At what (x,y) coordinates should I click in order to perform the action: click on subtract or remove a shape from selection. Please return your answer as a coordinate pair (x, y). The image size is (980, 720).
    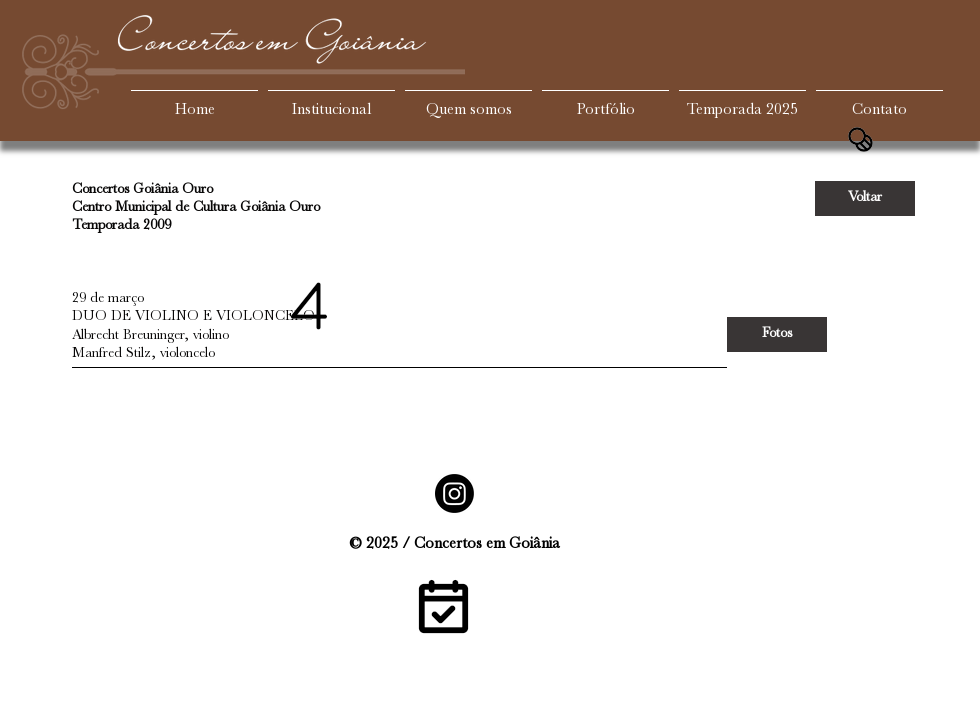
    Looking at the image, I should click on (860, 139).